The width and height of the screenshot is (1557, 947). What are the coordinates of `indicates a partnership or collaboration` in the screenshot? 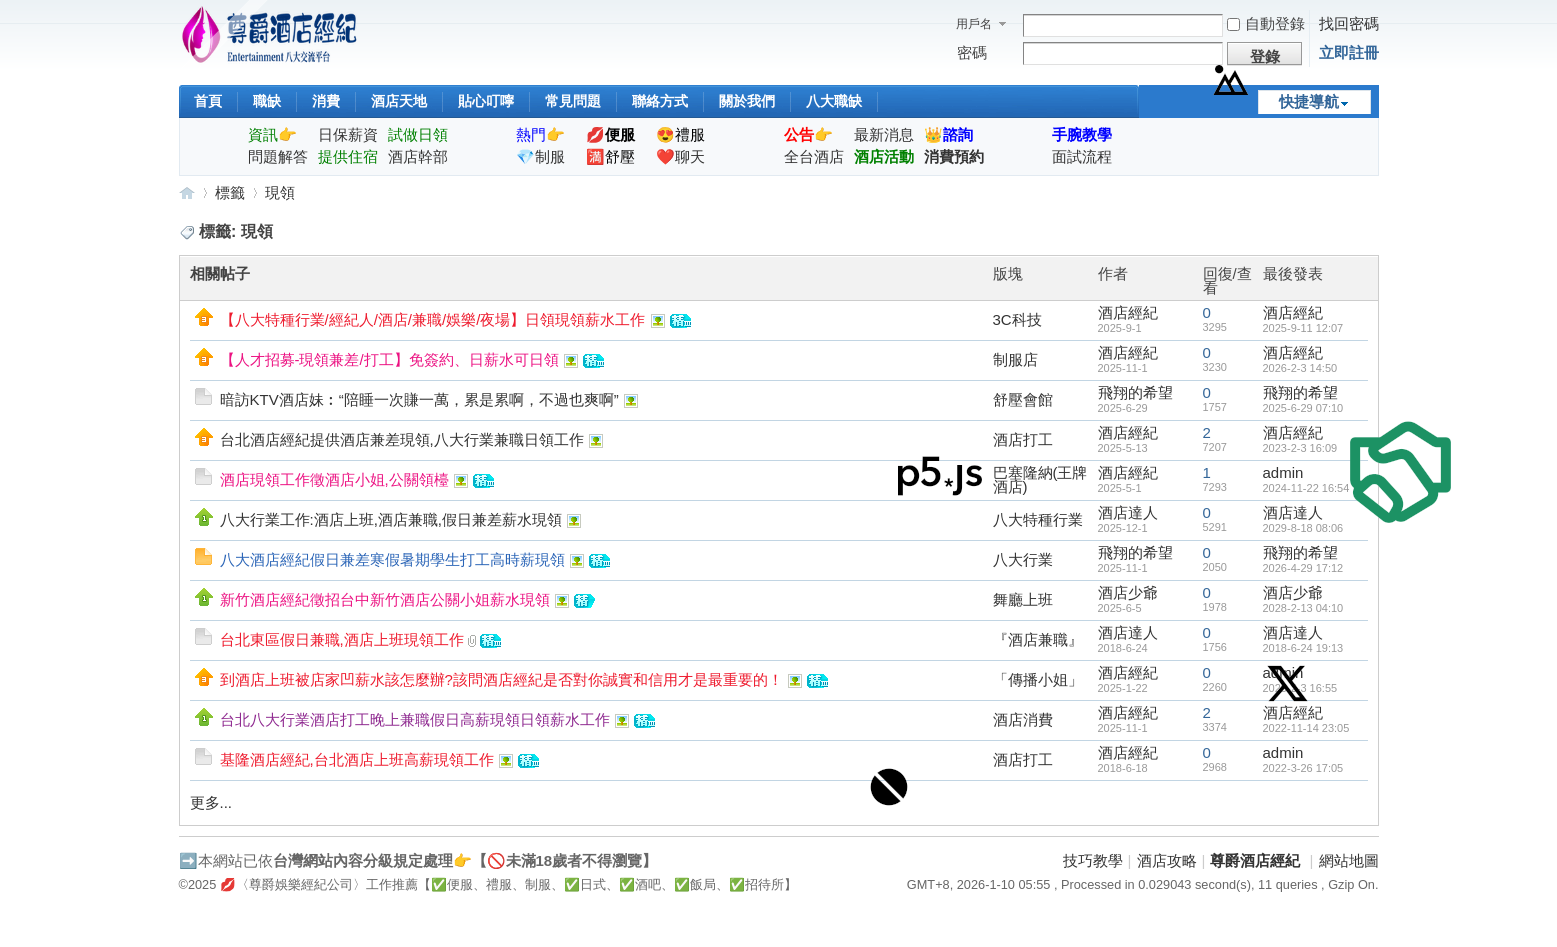 It's located at (1400, 472).